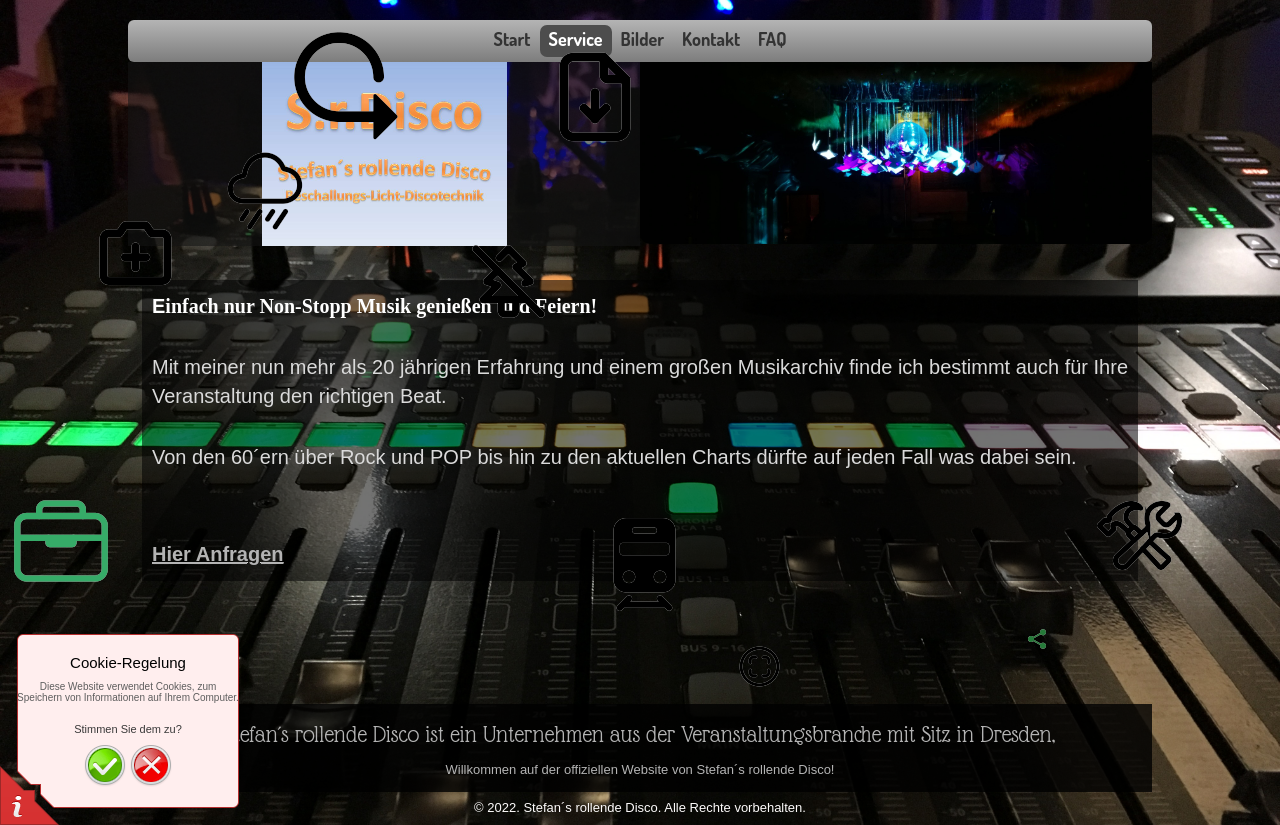  I want to click on access settings or configuration options, so click(1139, 535).